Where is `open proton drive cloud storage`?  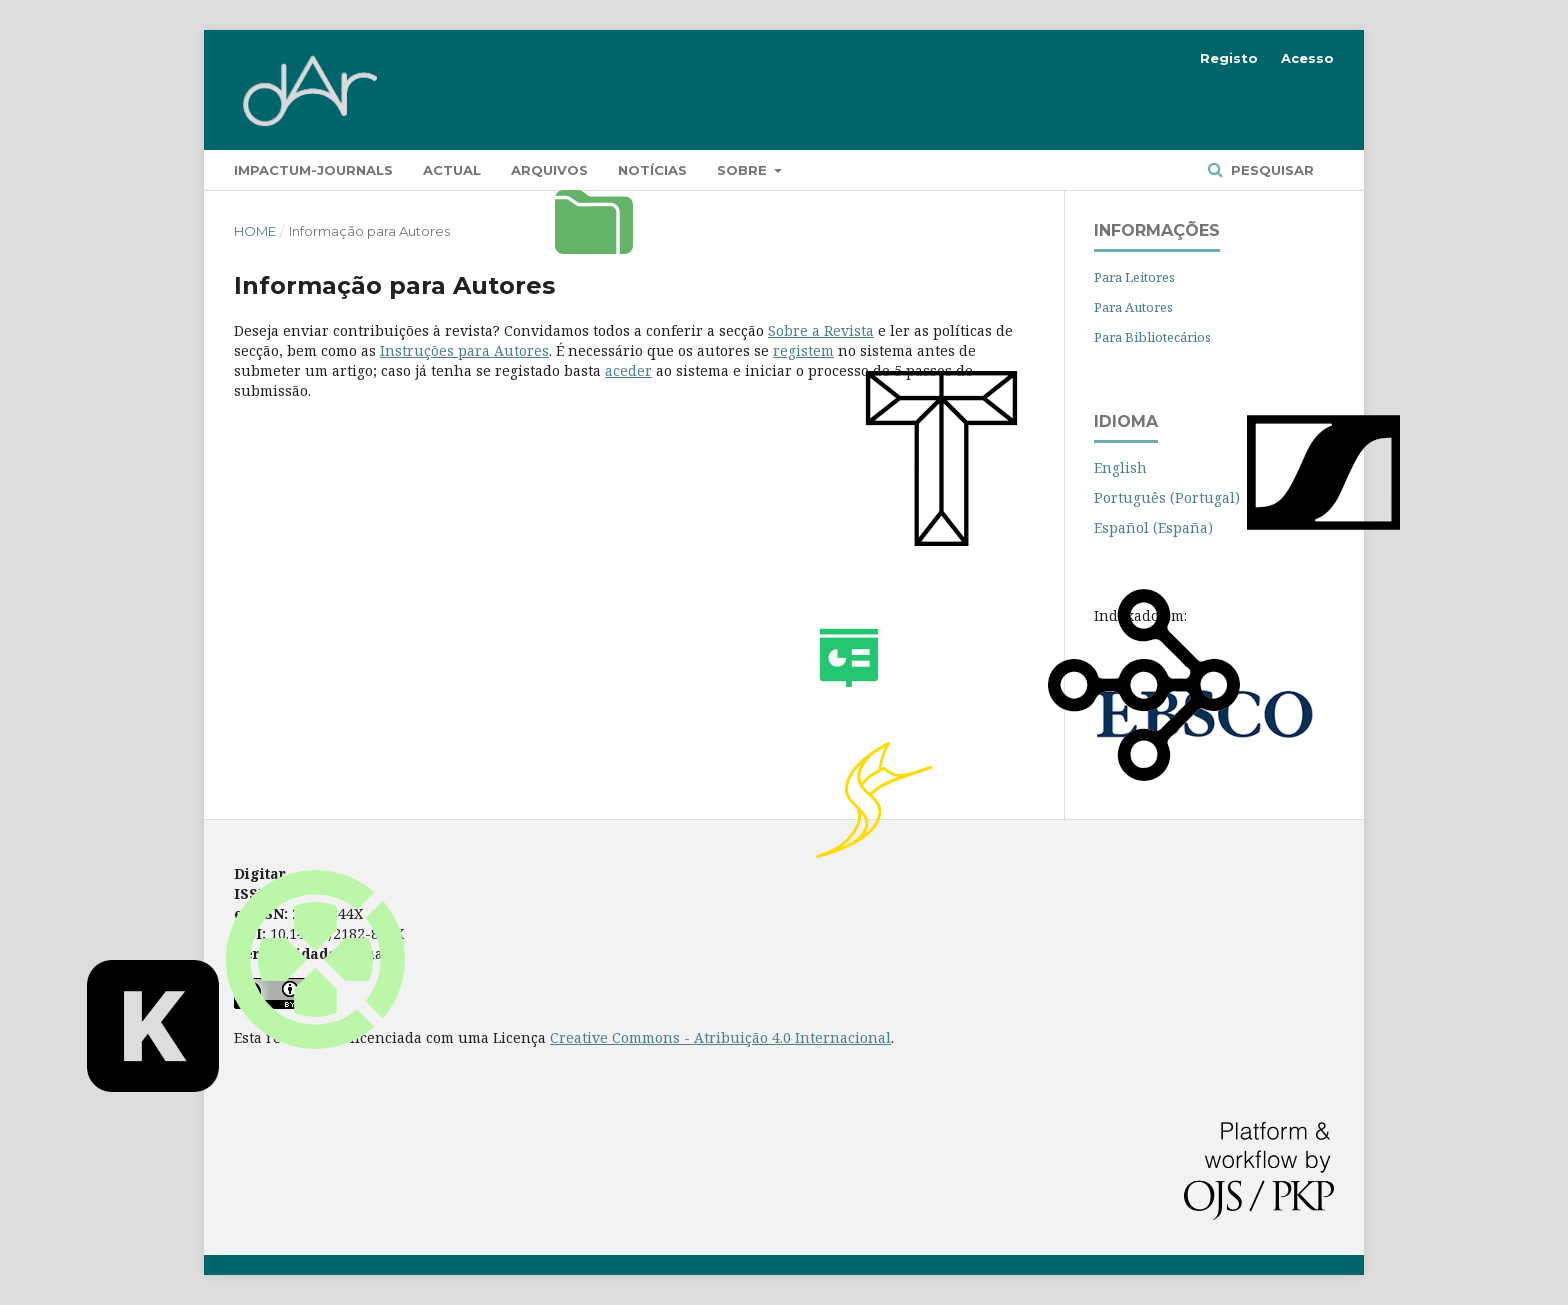
open proton drive cloud storage is located at coordinates (594, 222).